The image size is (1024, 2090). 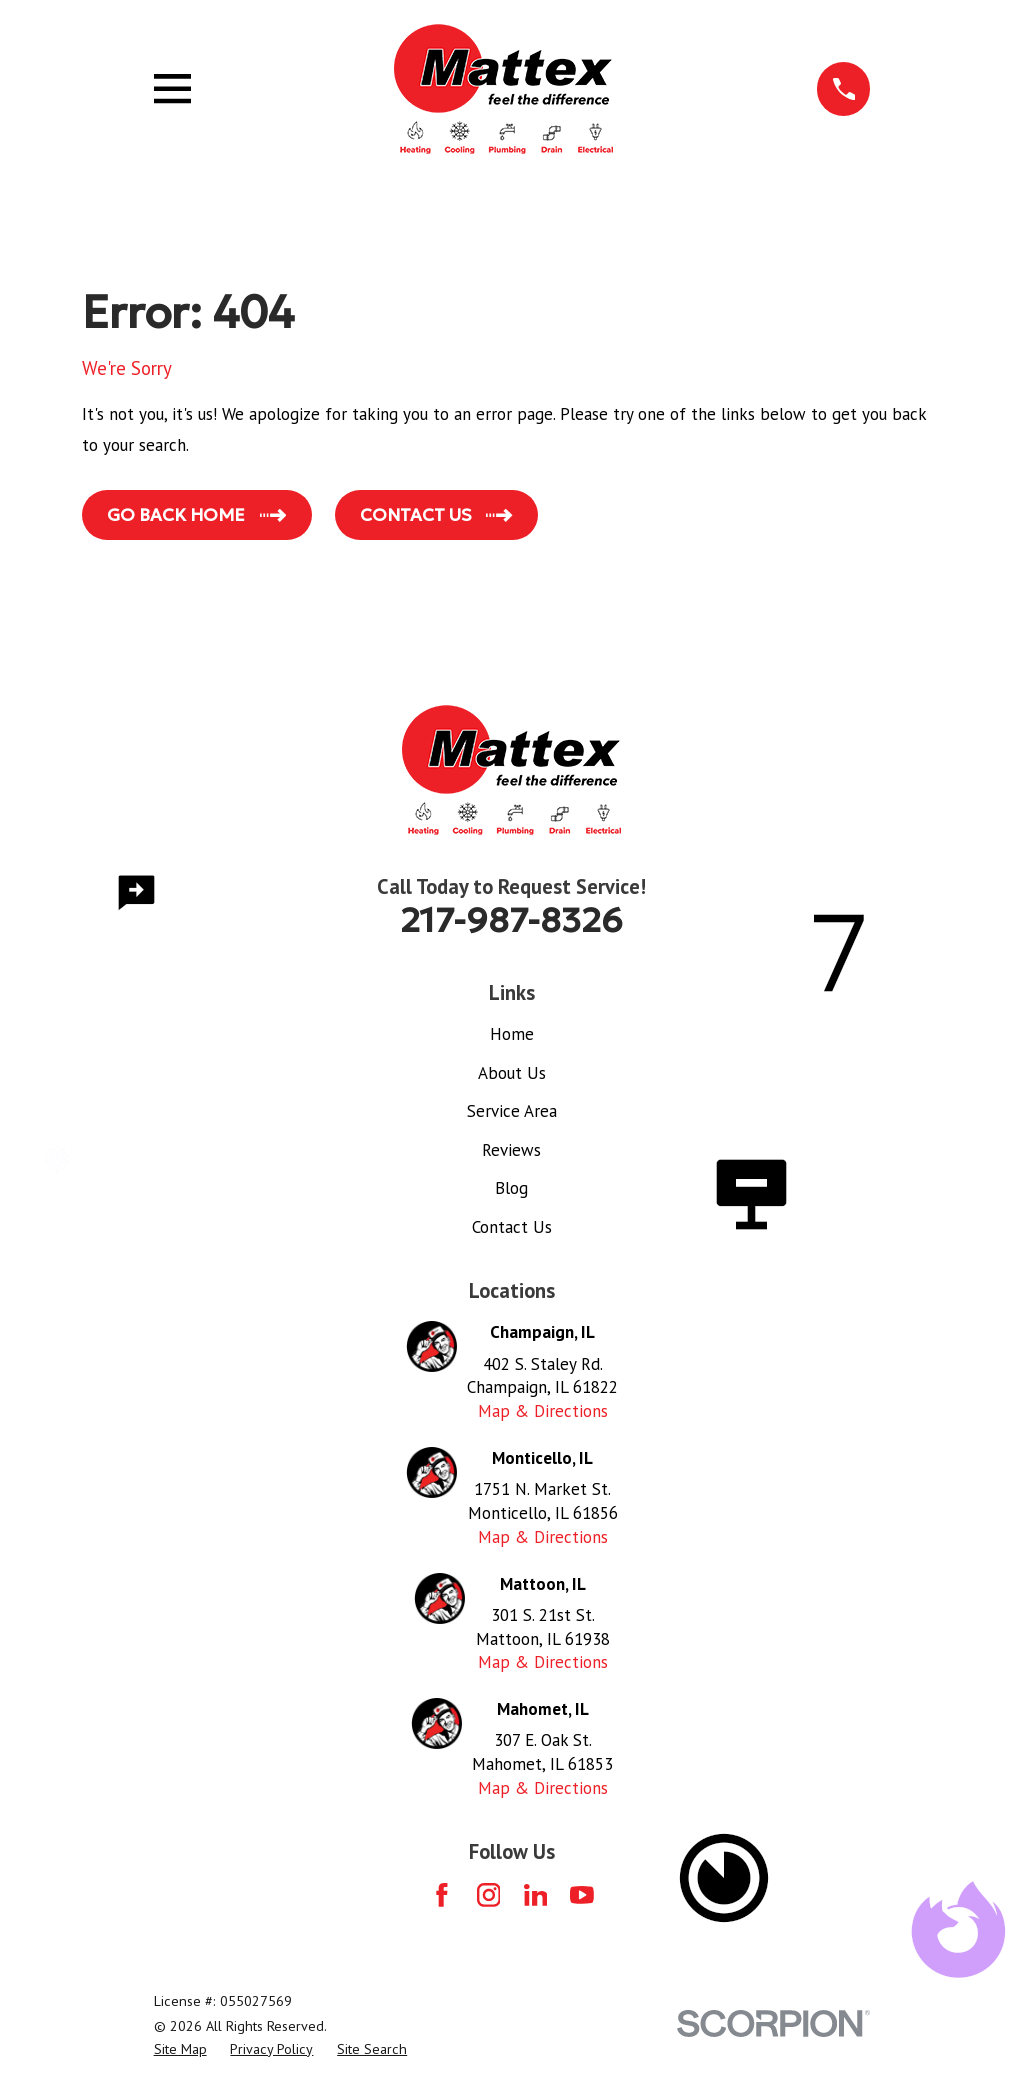 I want to click on indicates a reserved or held item, so click(x=751, y=1194).